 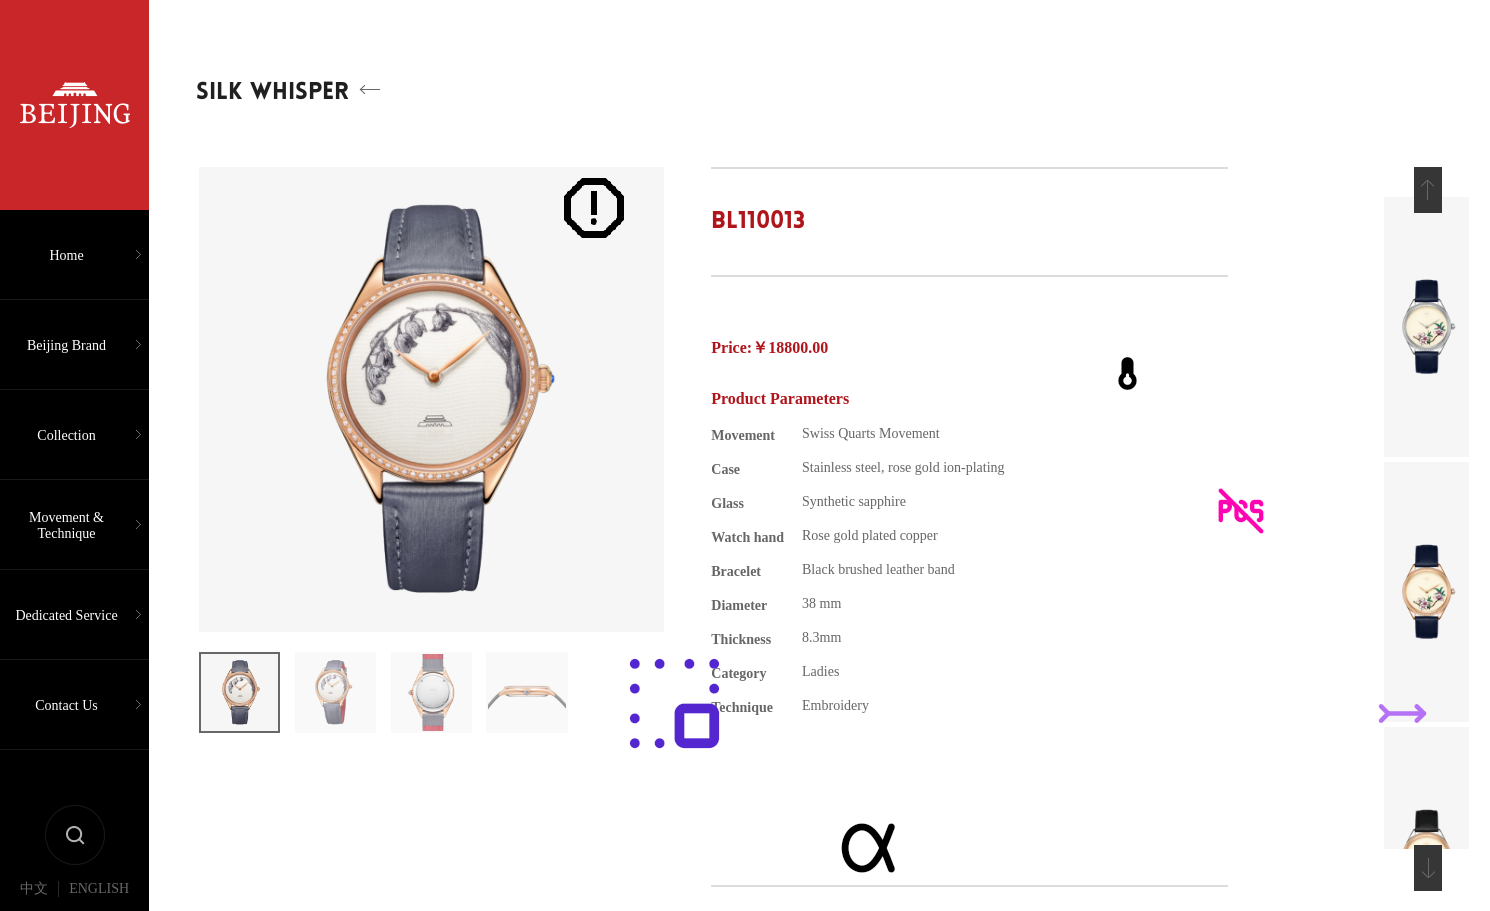 I want to click on continue to the next step, so click(x=1402, y=713).